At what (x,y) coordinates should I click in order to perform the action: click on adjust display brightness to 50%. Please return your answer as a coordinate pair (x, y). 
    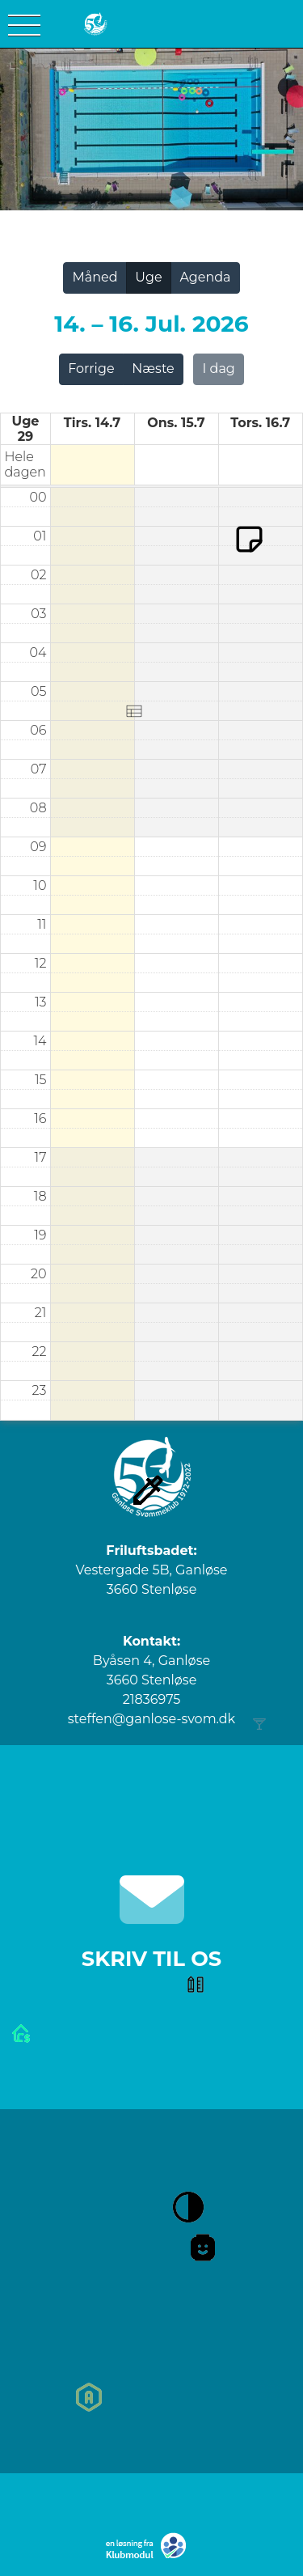
    Looking at the image, I should click on (188, 2207).